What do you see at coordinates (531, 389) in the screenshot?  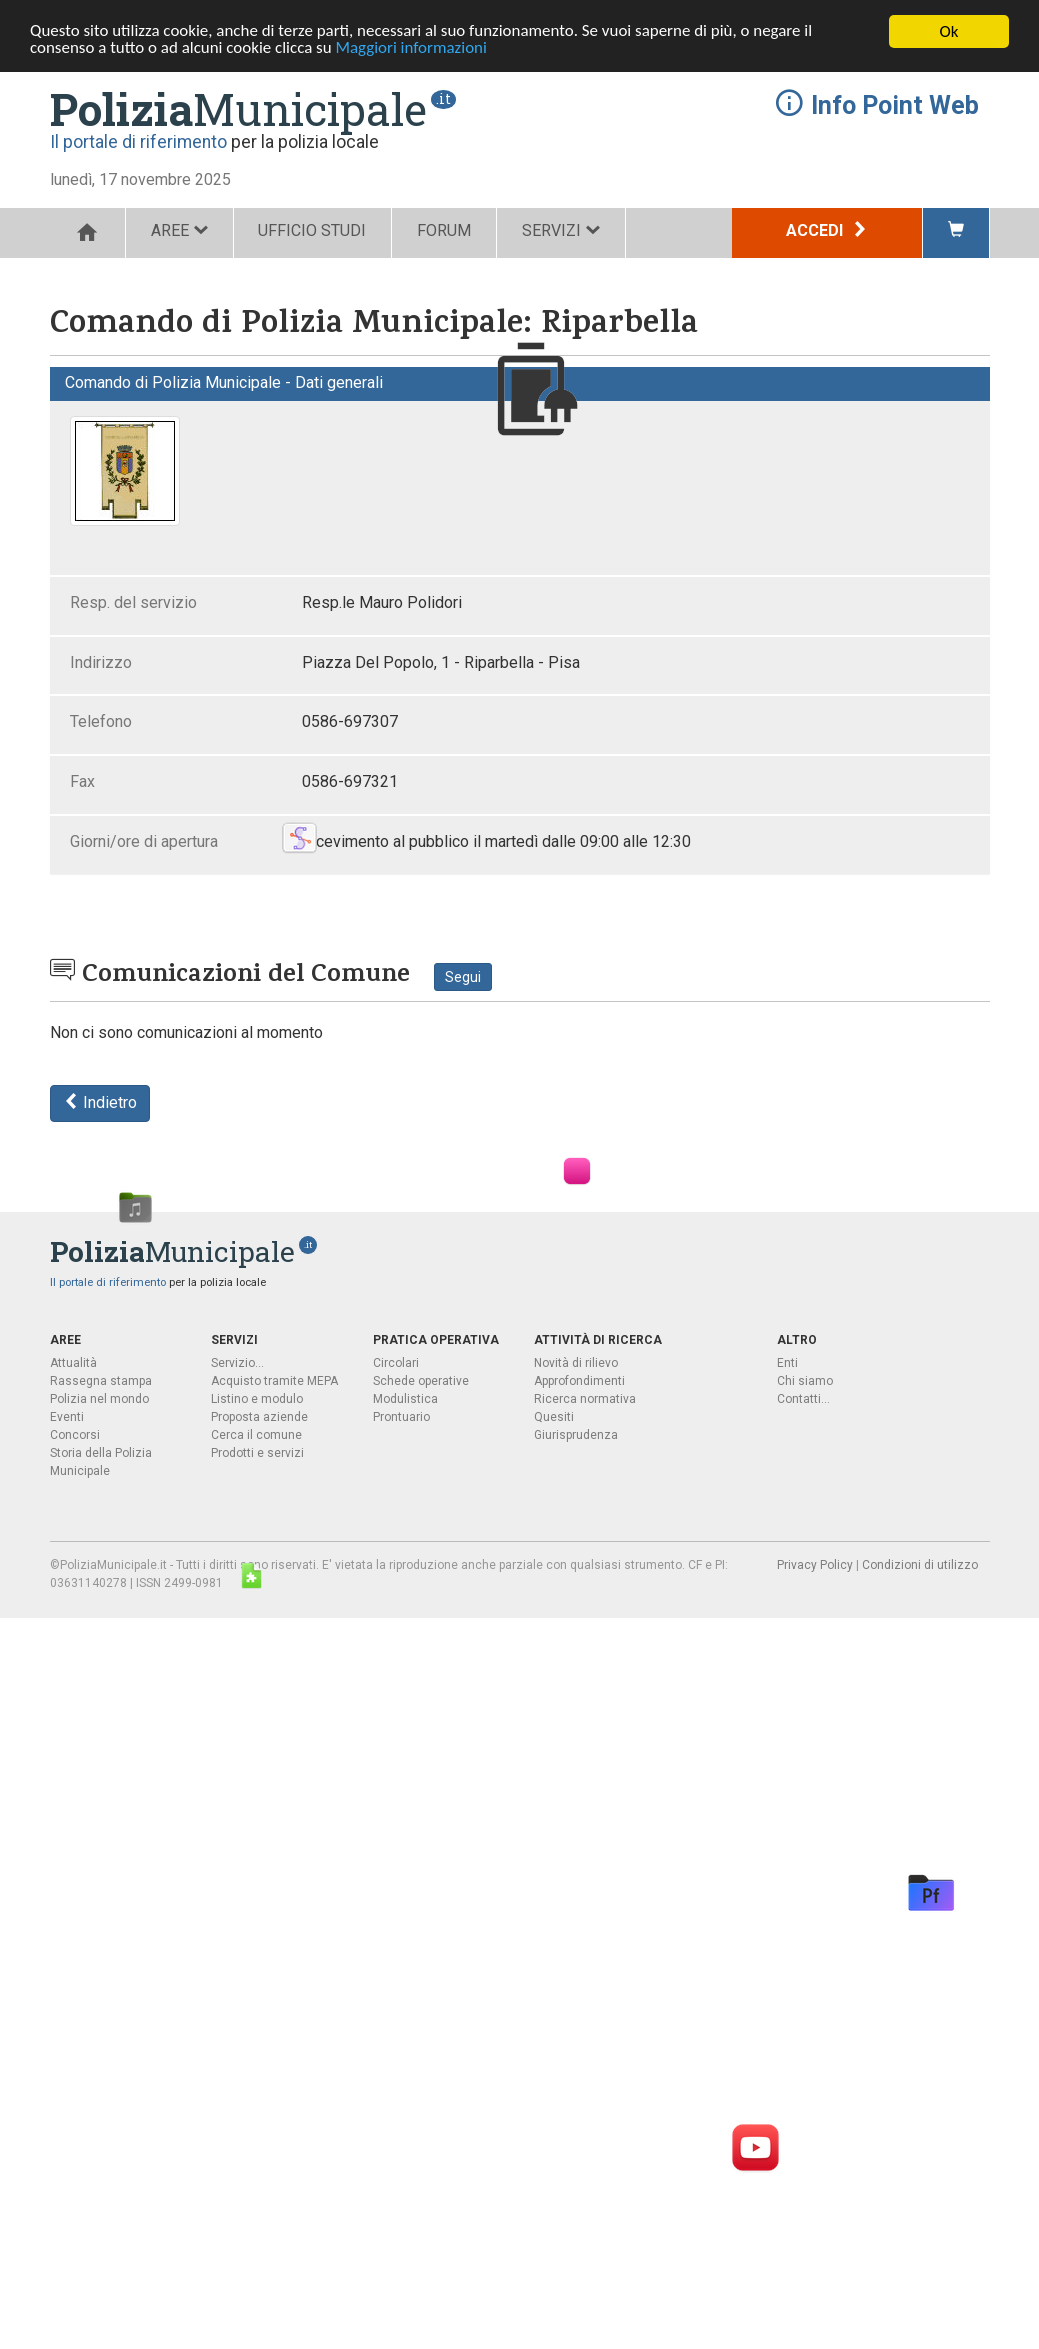 I see `view battery and power management settings` at bounding box center [531, 389].